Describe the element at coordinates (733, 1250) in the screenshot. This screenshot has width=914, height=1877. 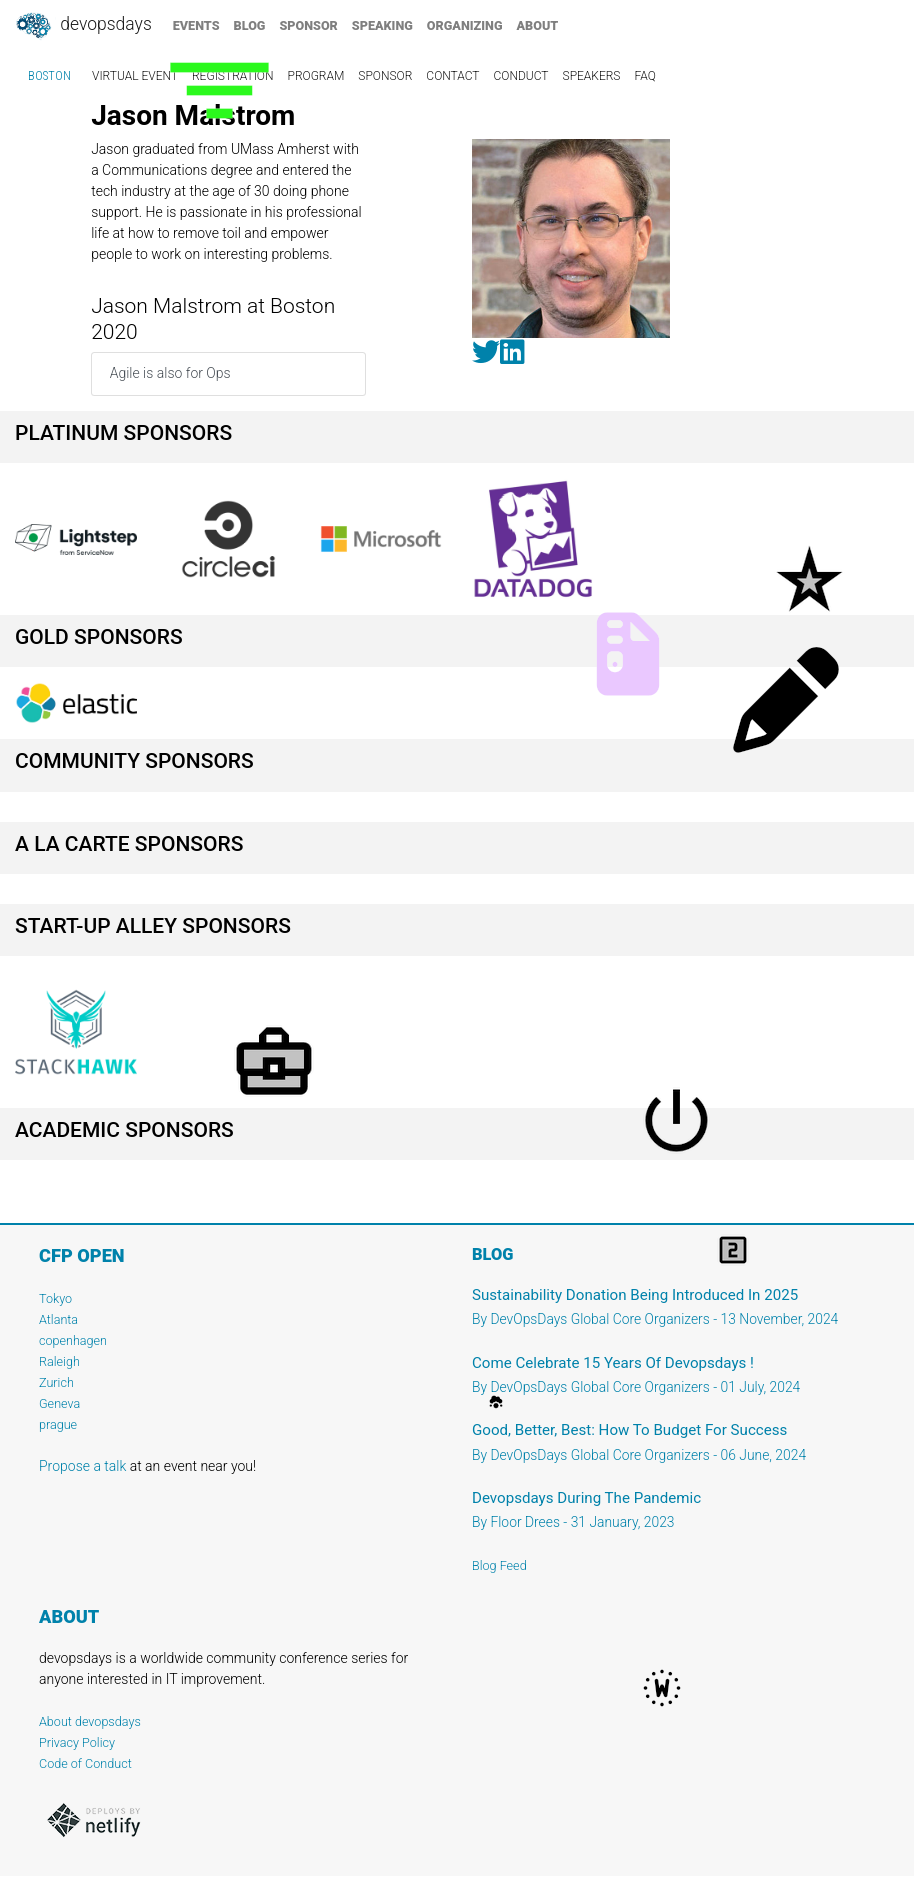
I see `indicates step two in a multi-step process` at that location.